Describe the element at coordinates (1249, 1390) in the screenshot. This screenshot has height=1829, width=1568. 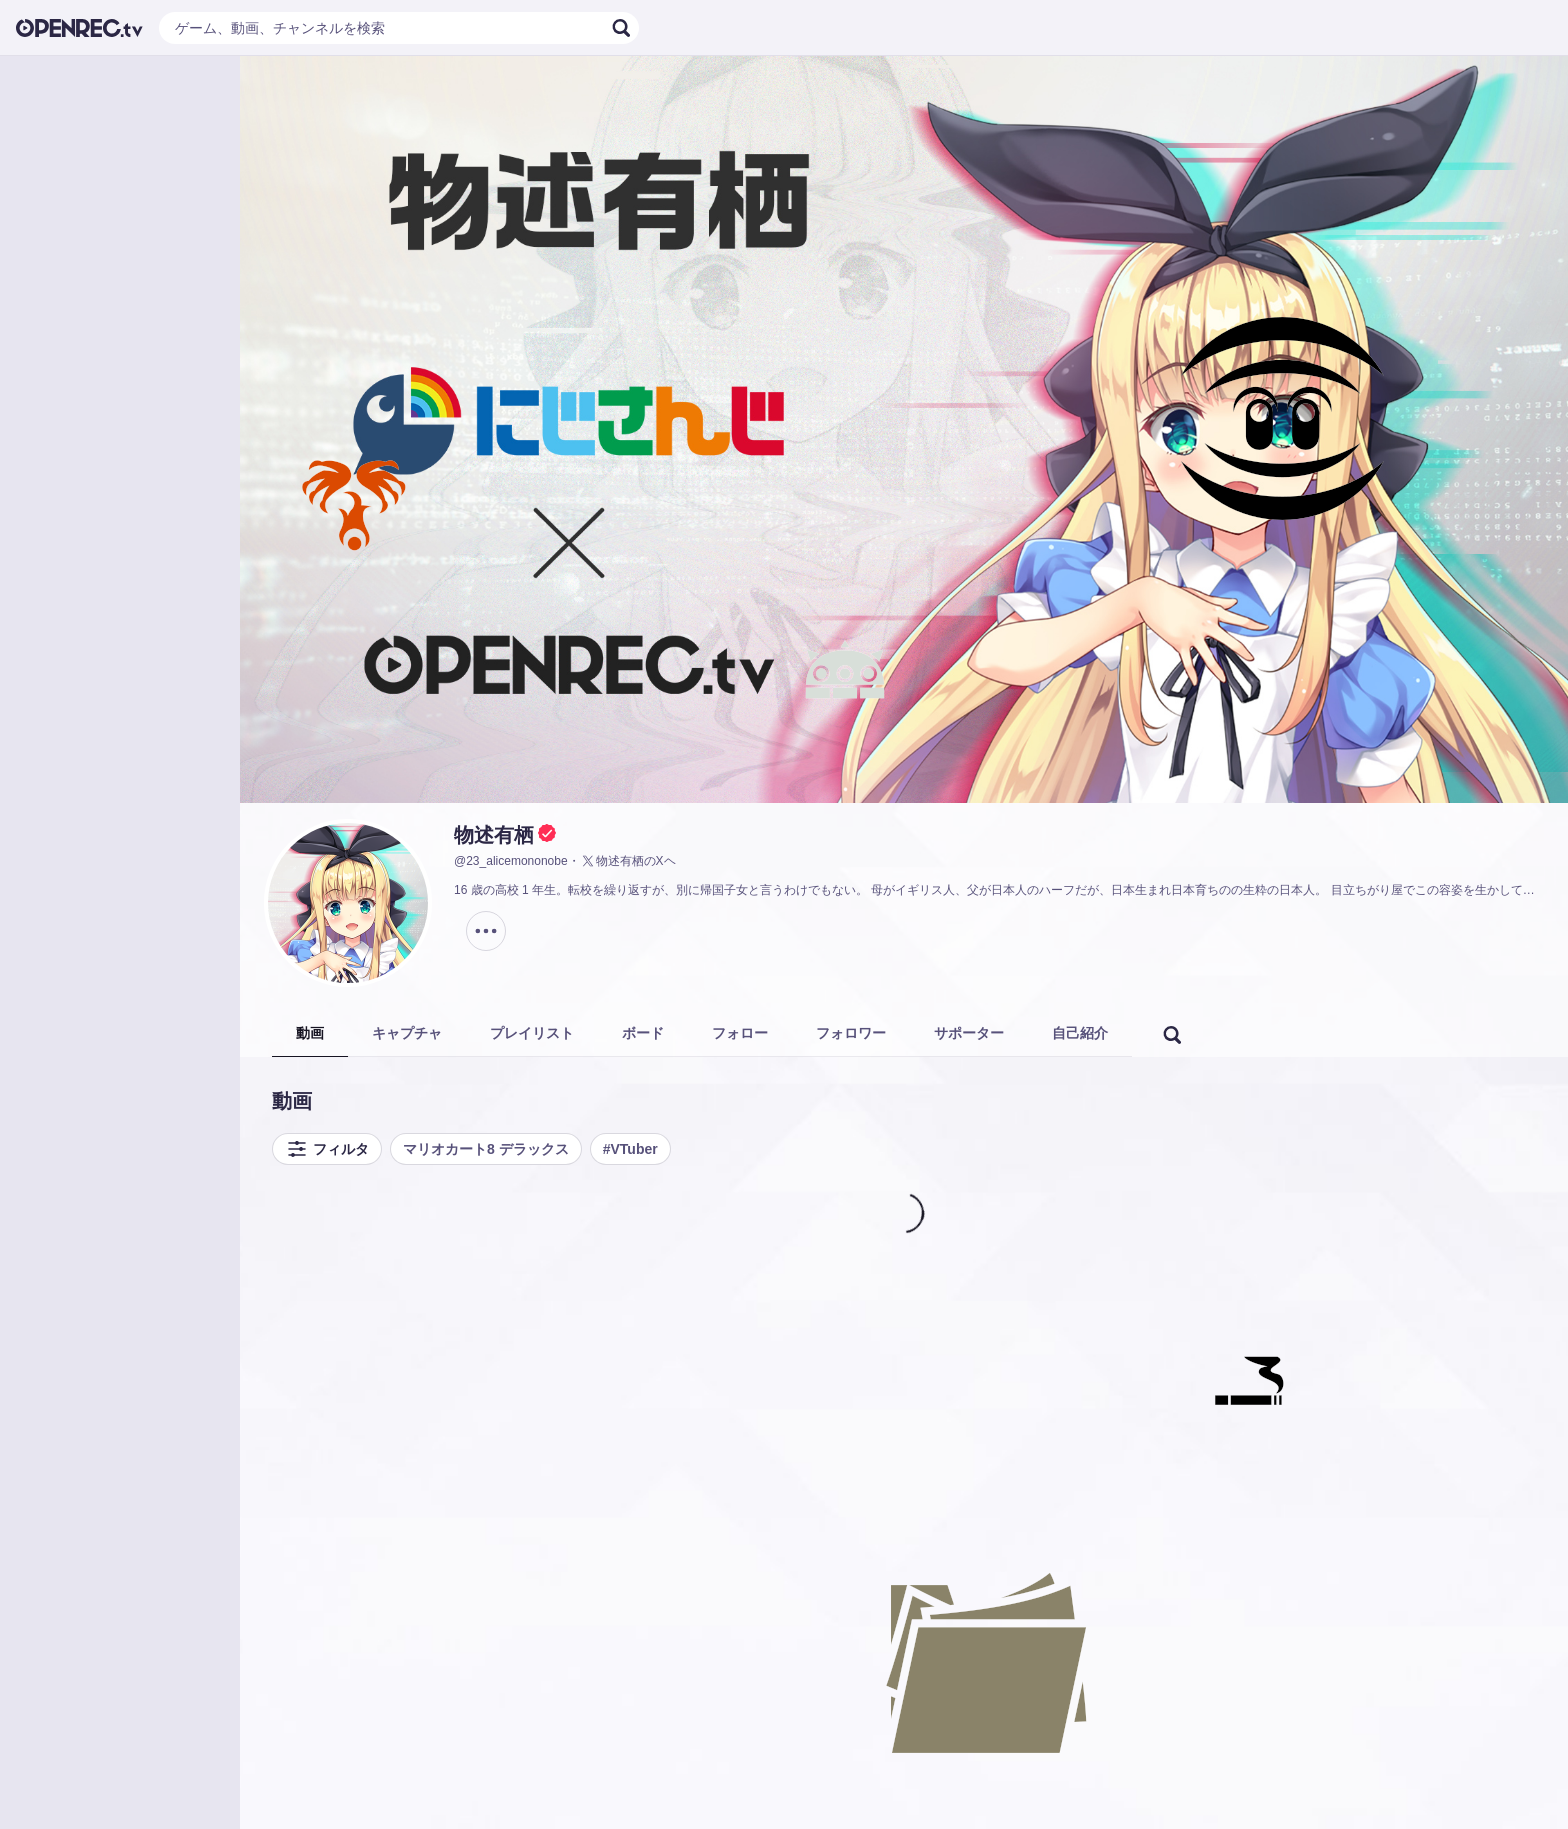
I see `indicates a designated smoking area` at that location.